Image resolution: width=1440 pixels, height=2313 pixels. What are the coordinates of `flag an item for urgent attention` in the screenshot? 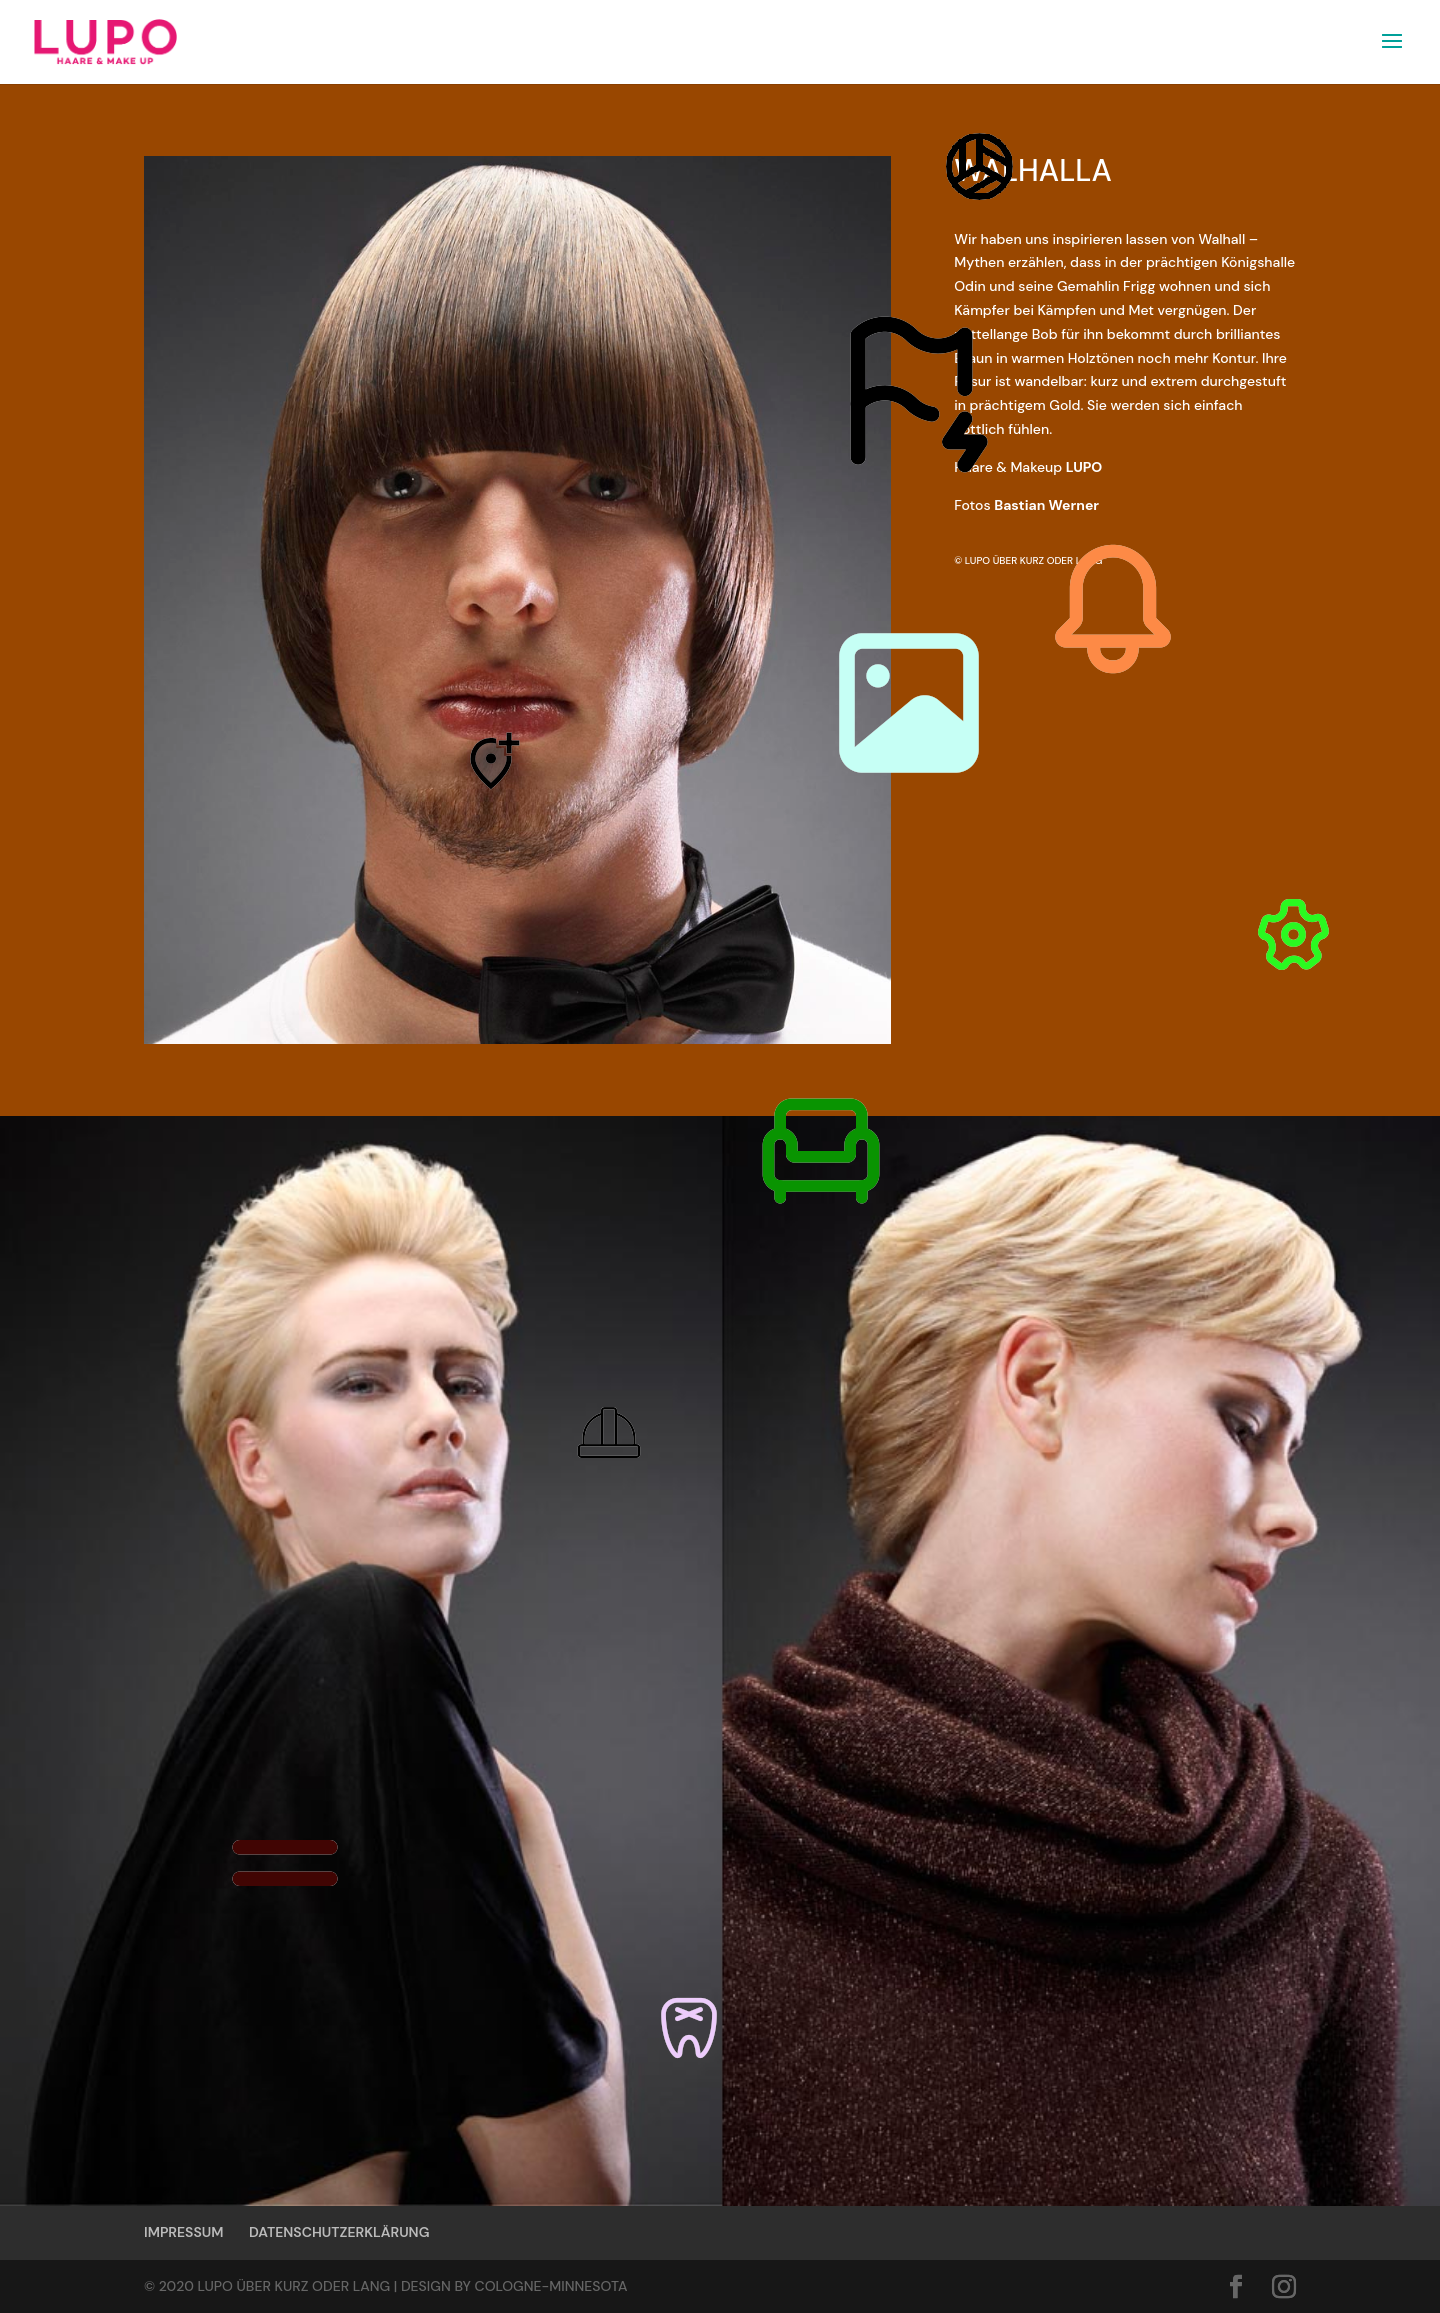 It's located at (911, 388).